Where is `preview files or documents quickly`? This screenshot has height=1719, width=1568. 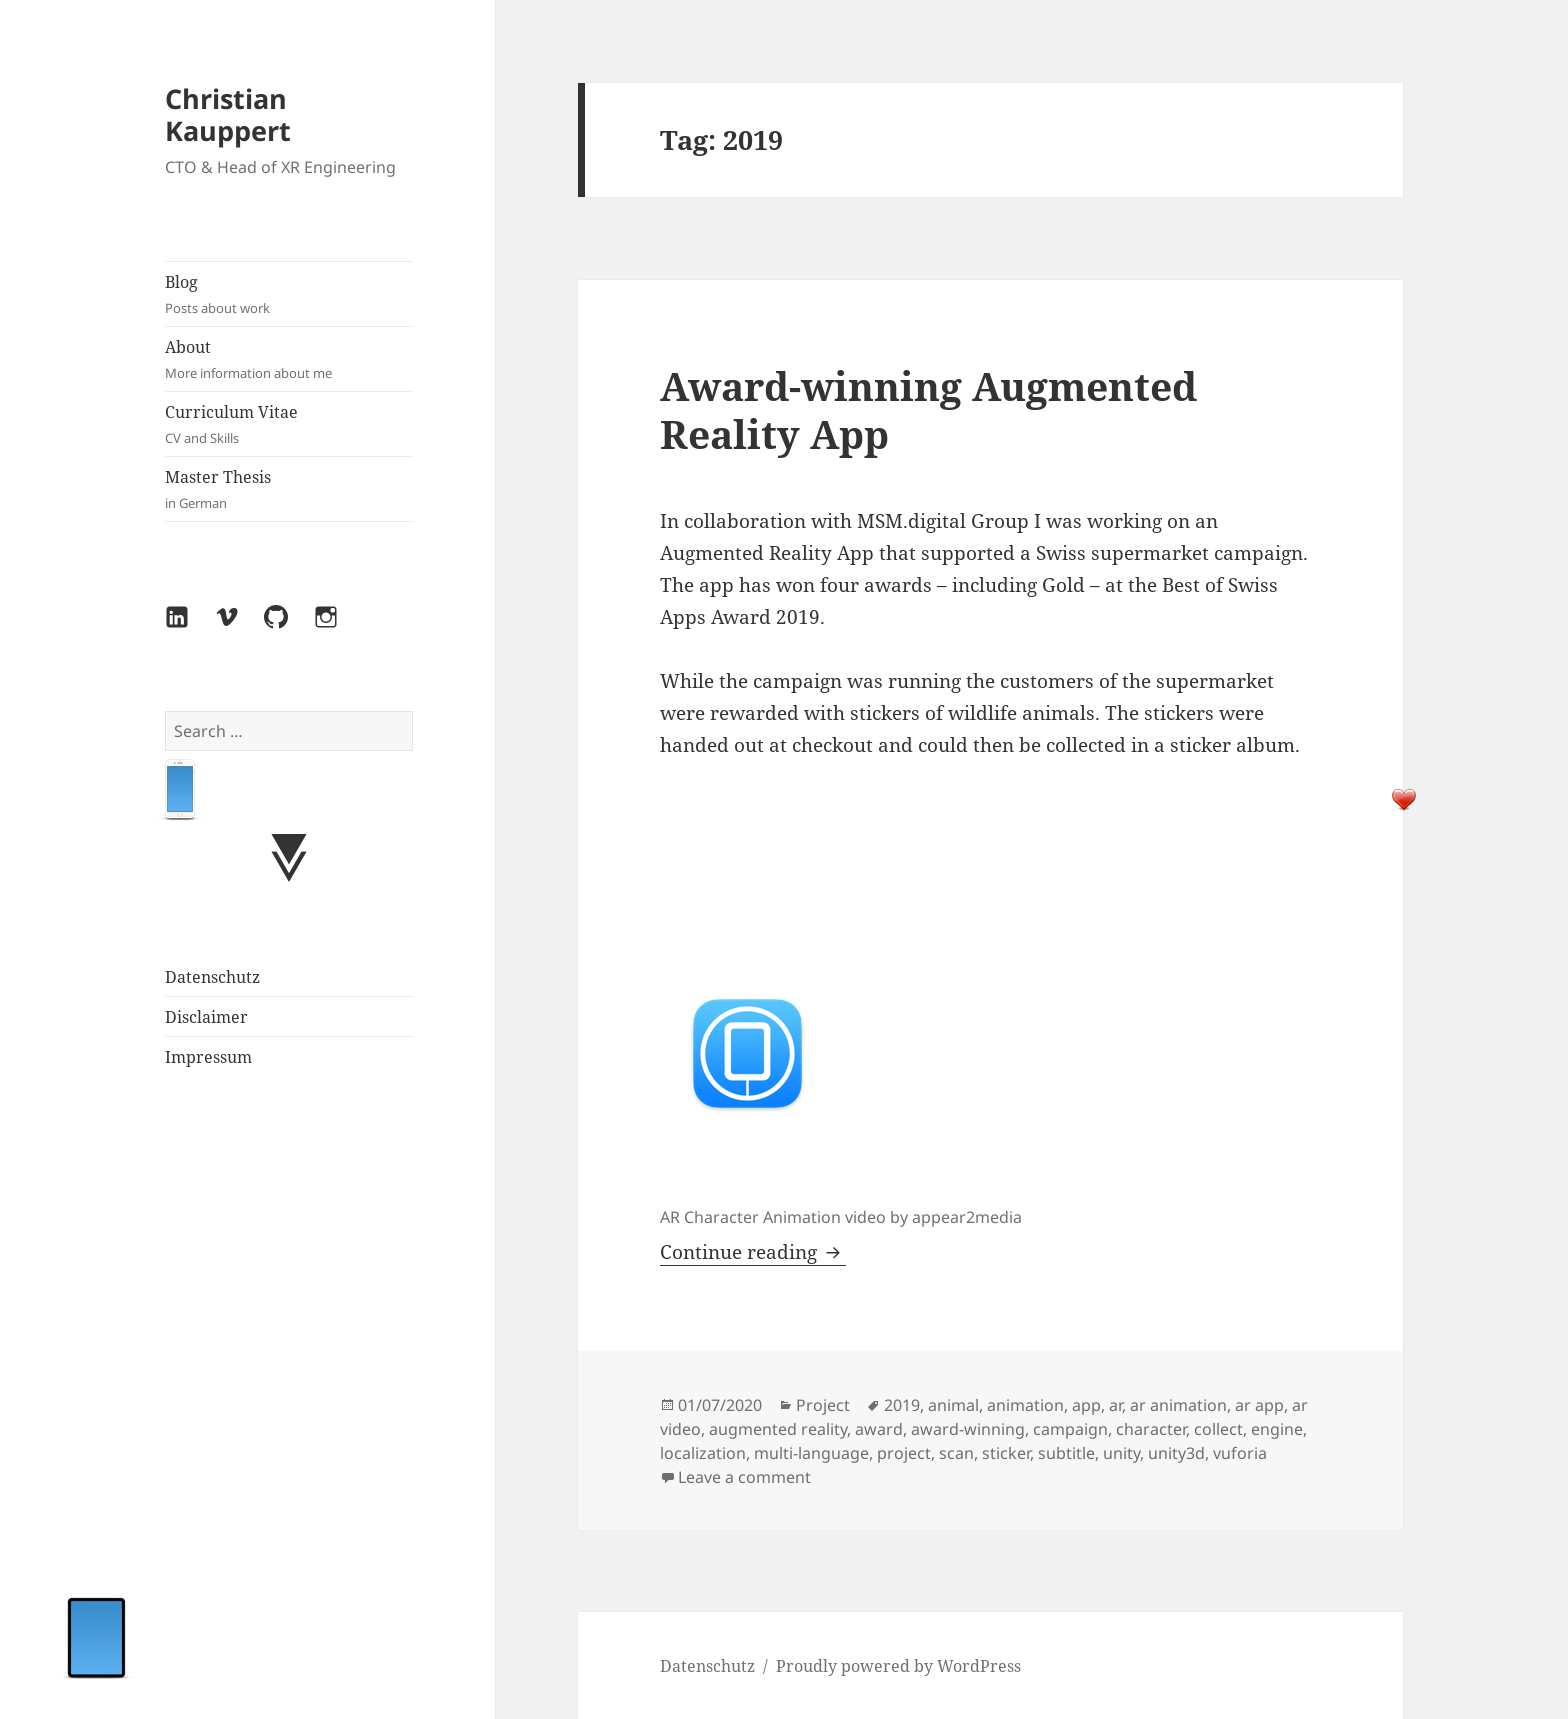 preview files or documents quickly is located at coordinates (747, 1053).